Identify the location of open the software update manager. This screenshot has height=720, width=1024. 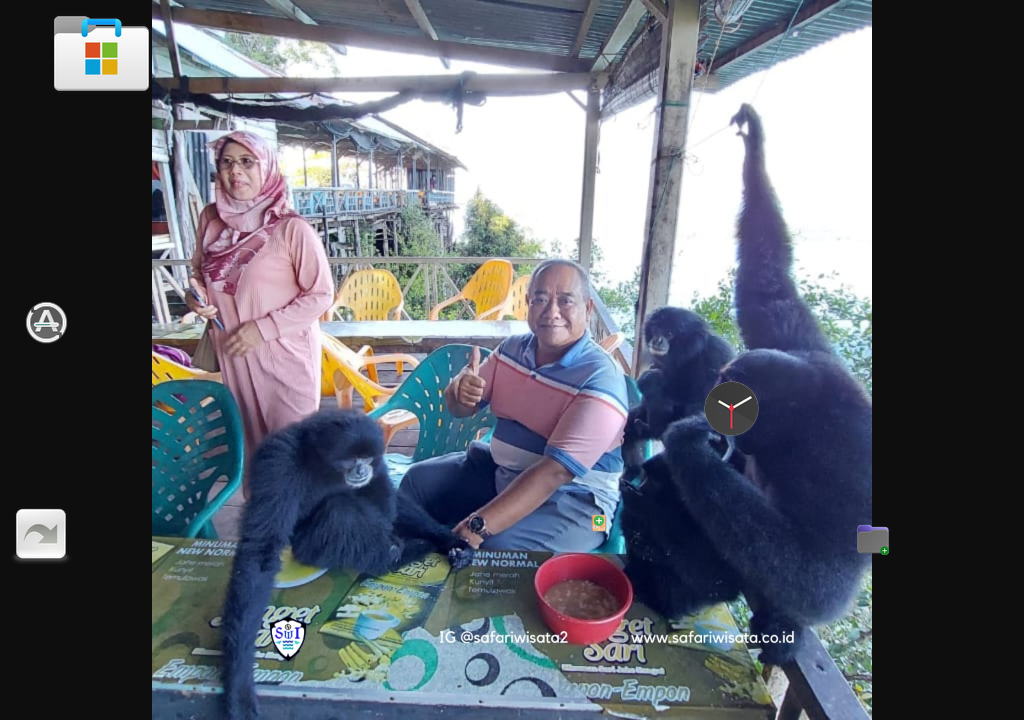
(46, 322).